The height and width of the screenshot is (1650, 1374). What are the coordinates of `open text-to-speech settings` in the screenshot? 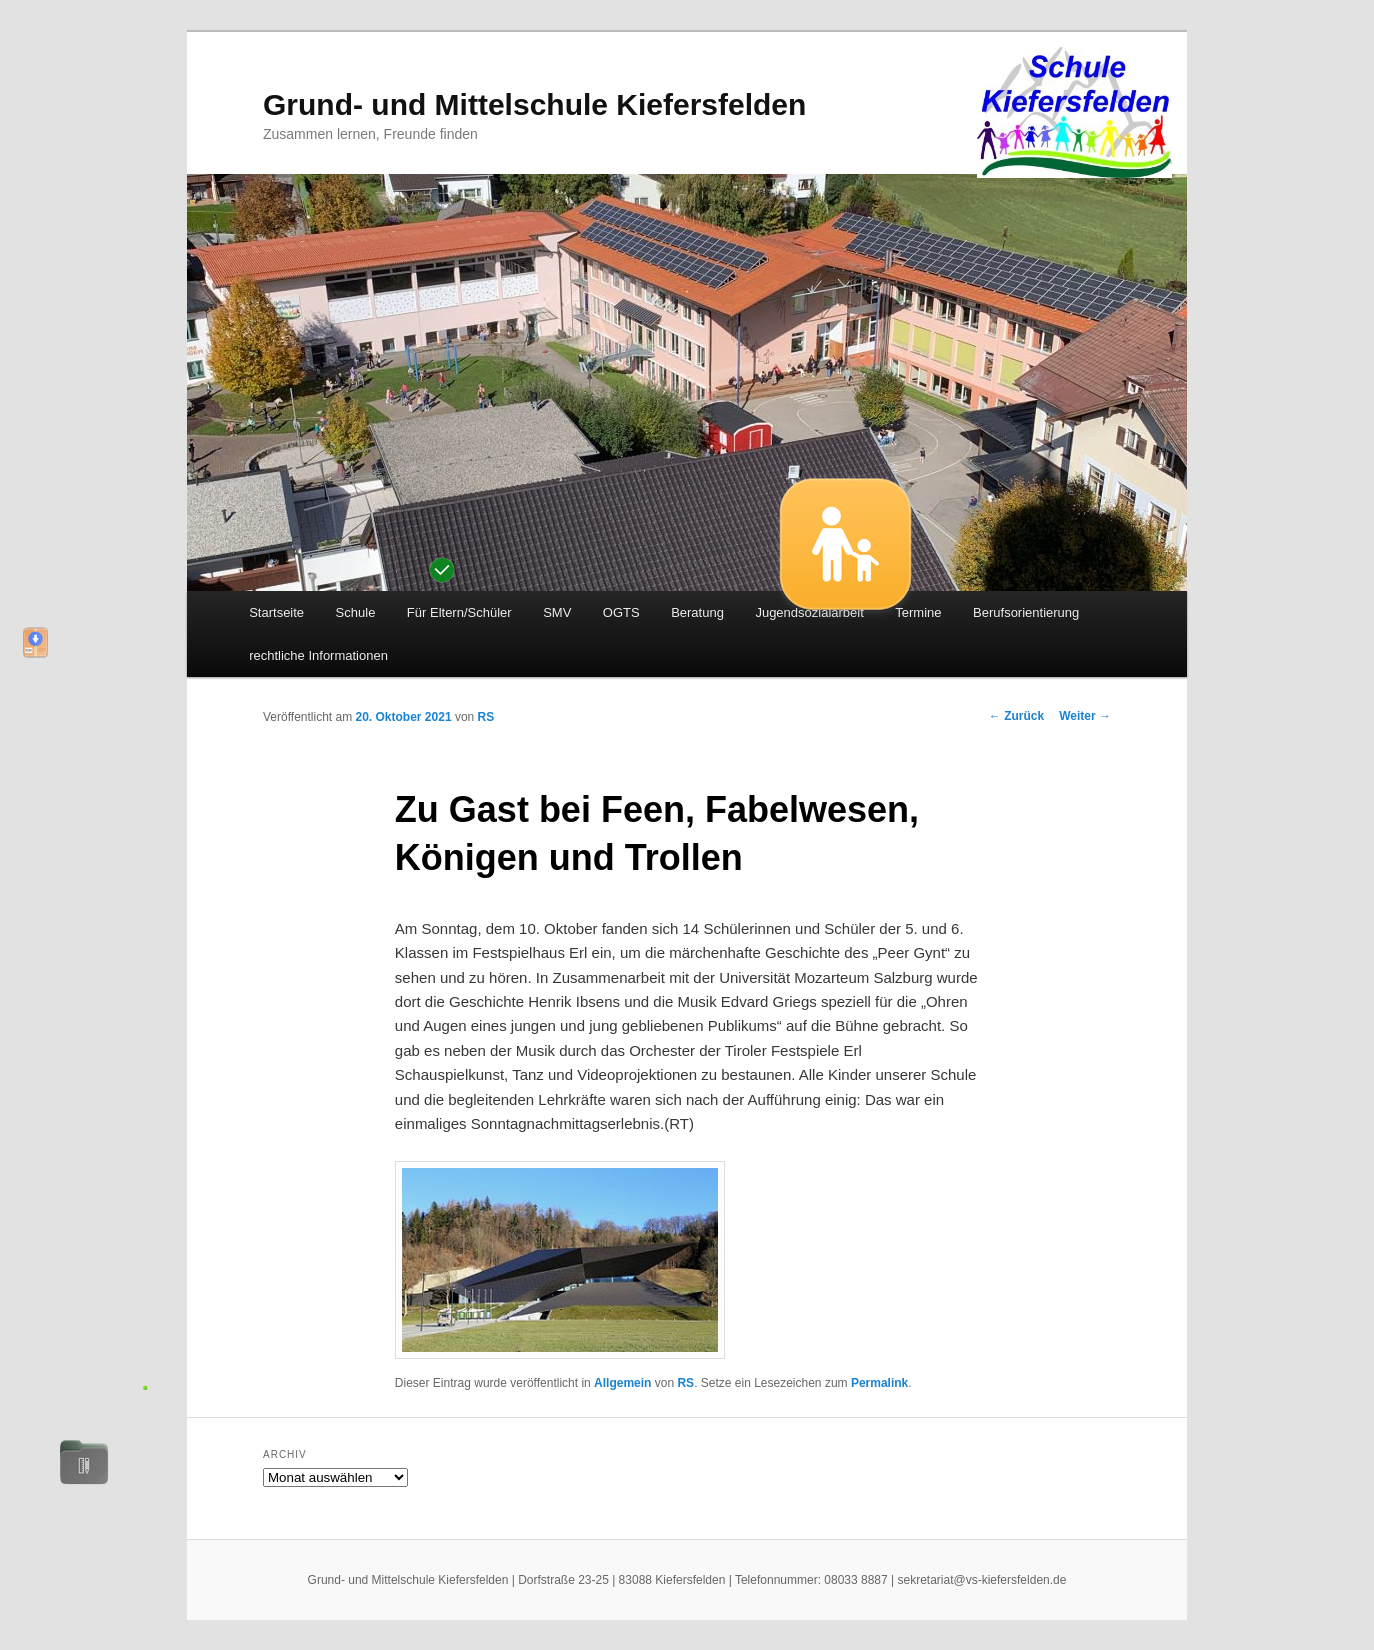 It's located at (118, 1351).